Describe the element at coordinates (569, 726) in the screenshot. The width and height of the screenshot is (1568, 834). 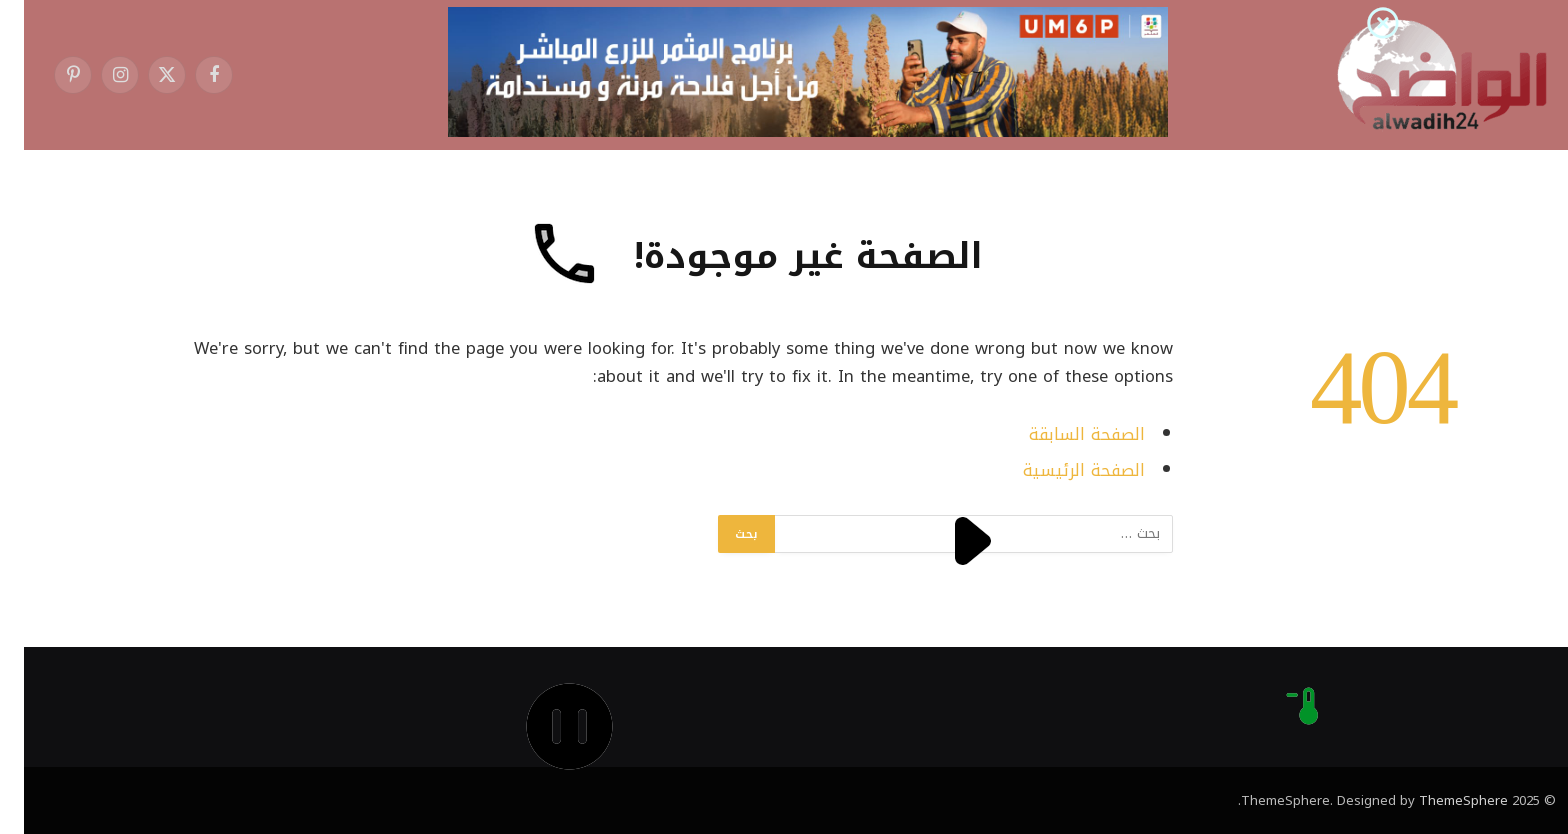
I see `pause media playback` at that location.